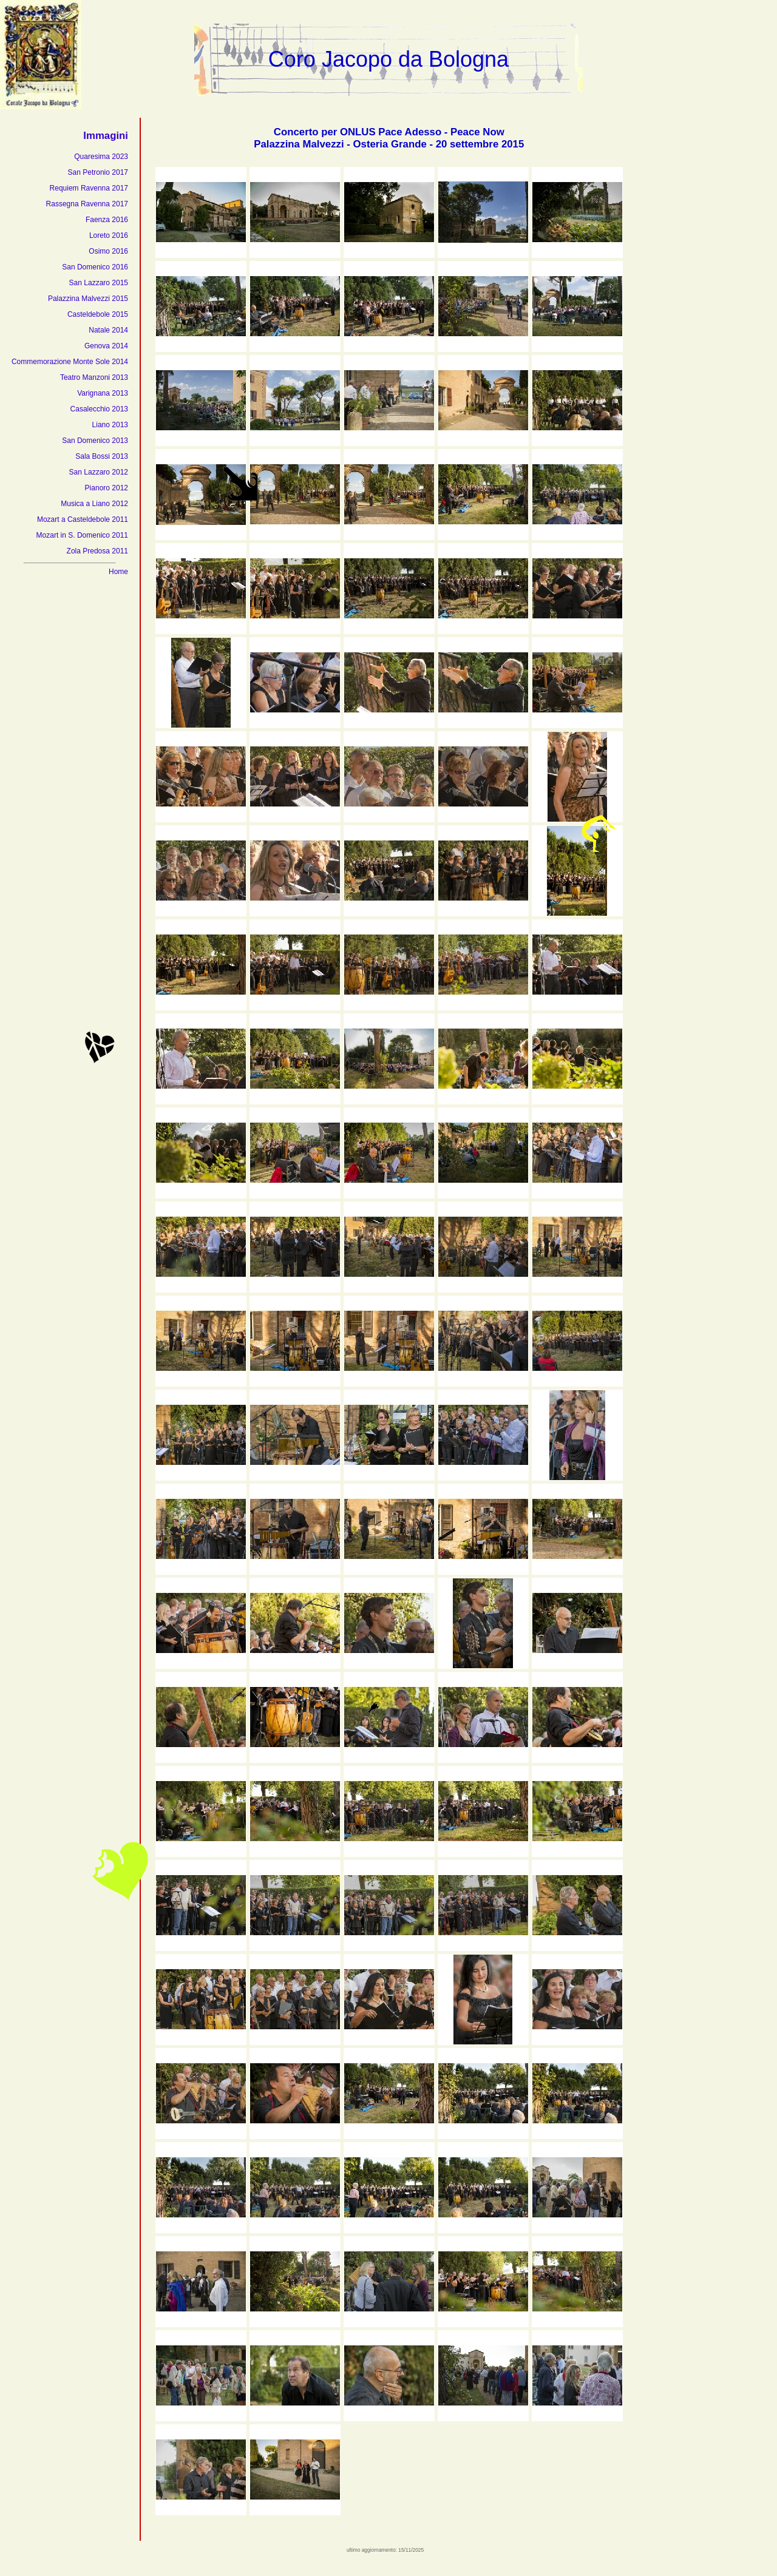 The height and width of the screenshot is (2576, 777). Describe the element at coordinates (118, 1871) in the screenshot. I see `indicates damage or health loss in a game` at that location.